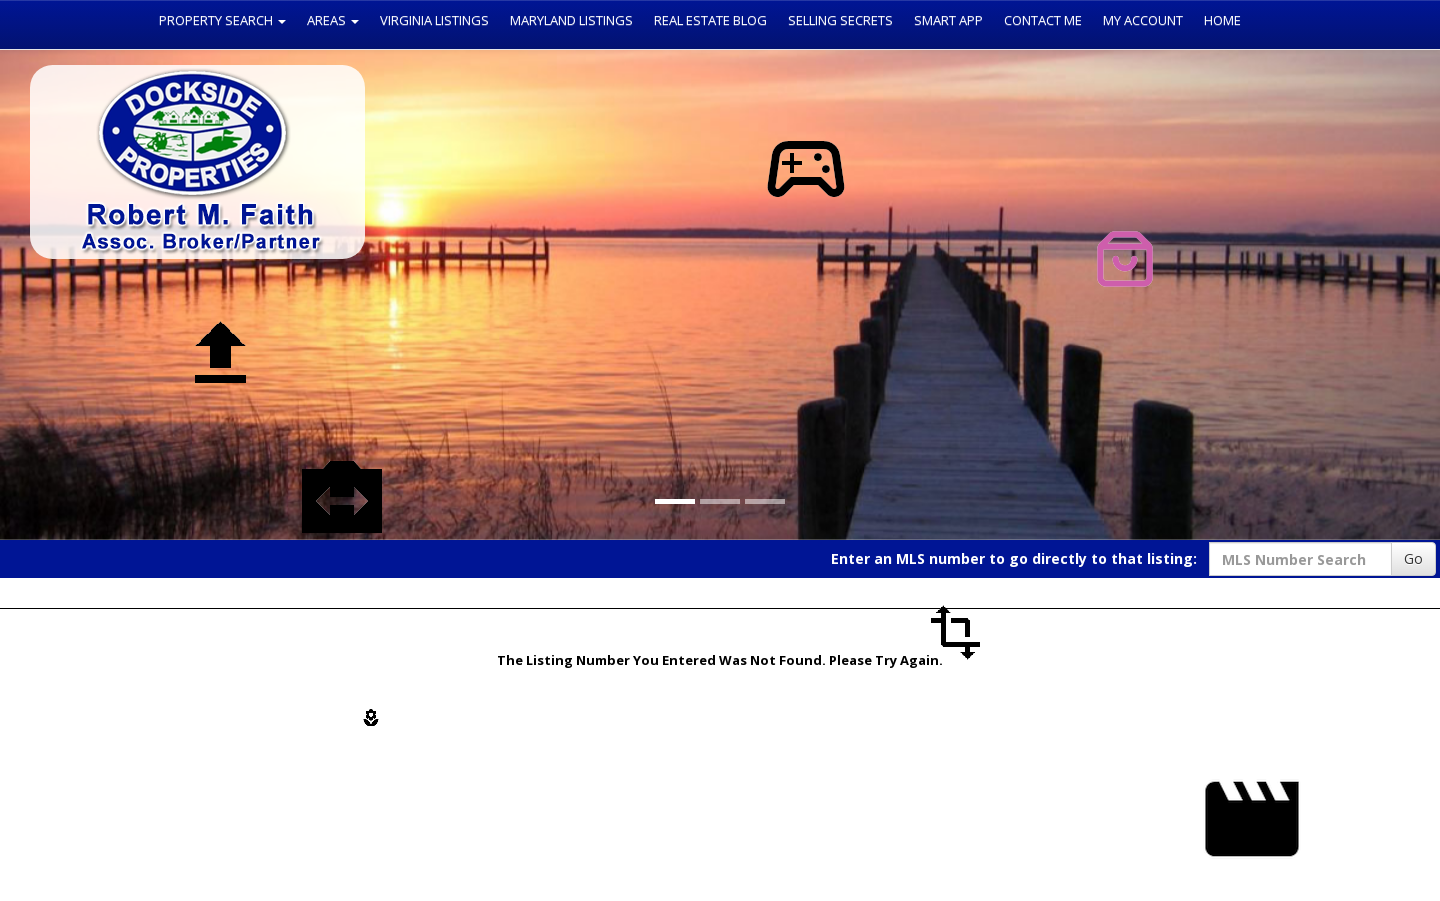 The image size is (1440, 901). I want to click on find nearby florists or flower shops, so click(371, 718).